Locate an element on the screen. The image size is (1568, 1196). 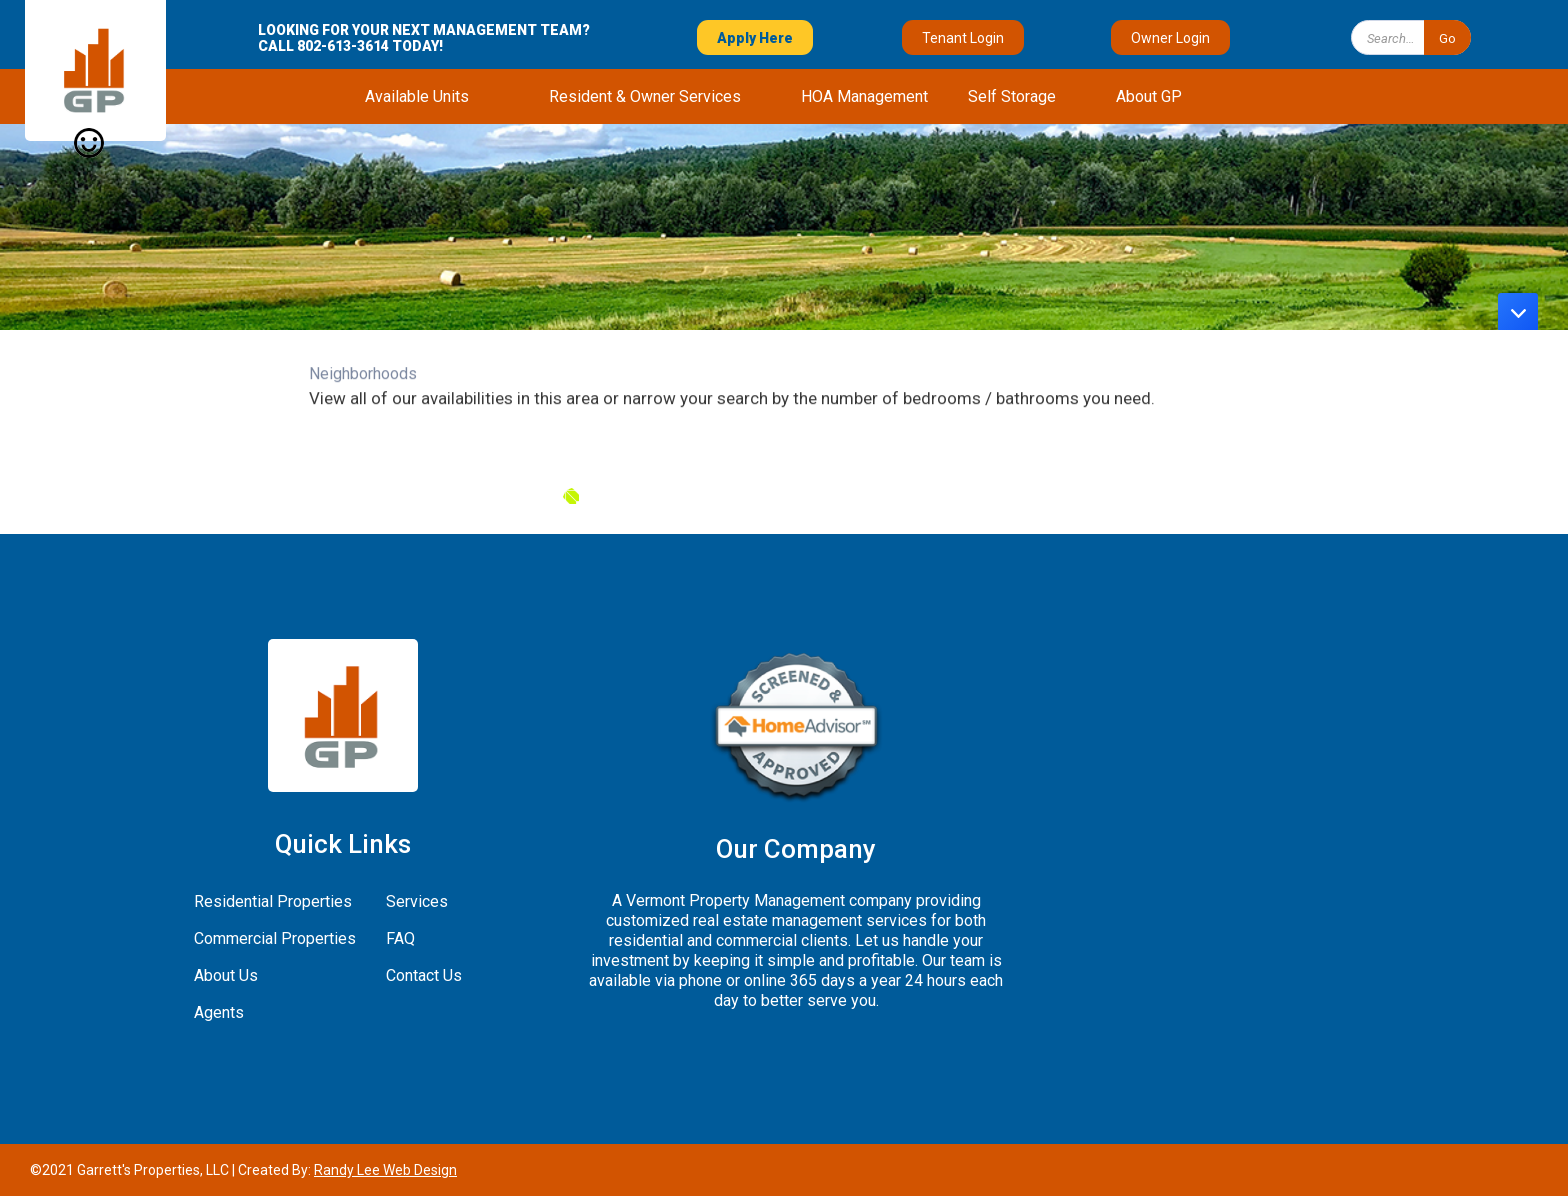
add a reaction or emoji to a message is located at coordinates (89, 143).